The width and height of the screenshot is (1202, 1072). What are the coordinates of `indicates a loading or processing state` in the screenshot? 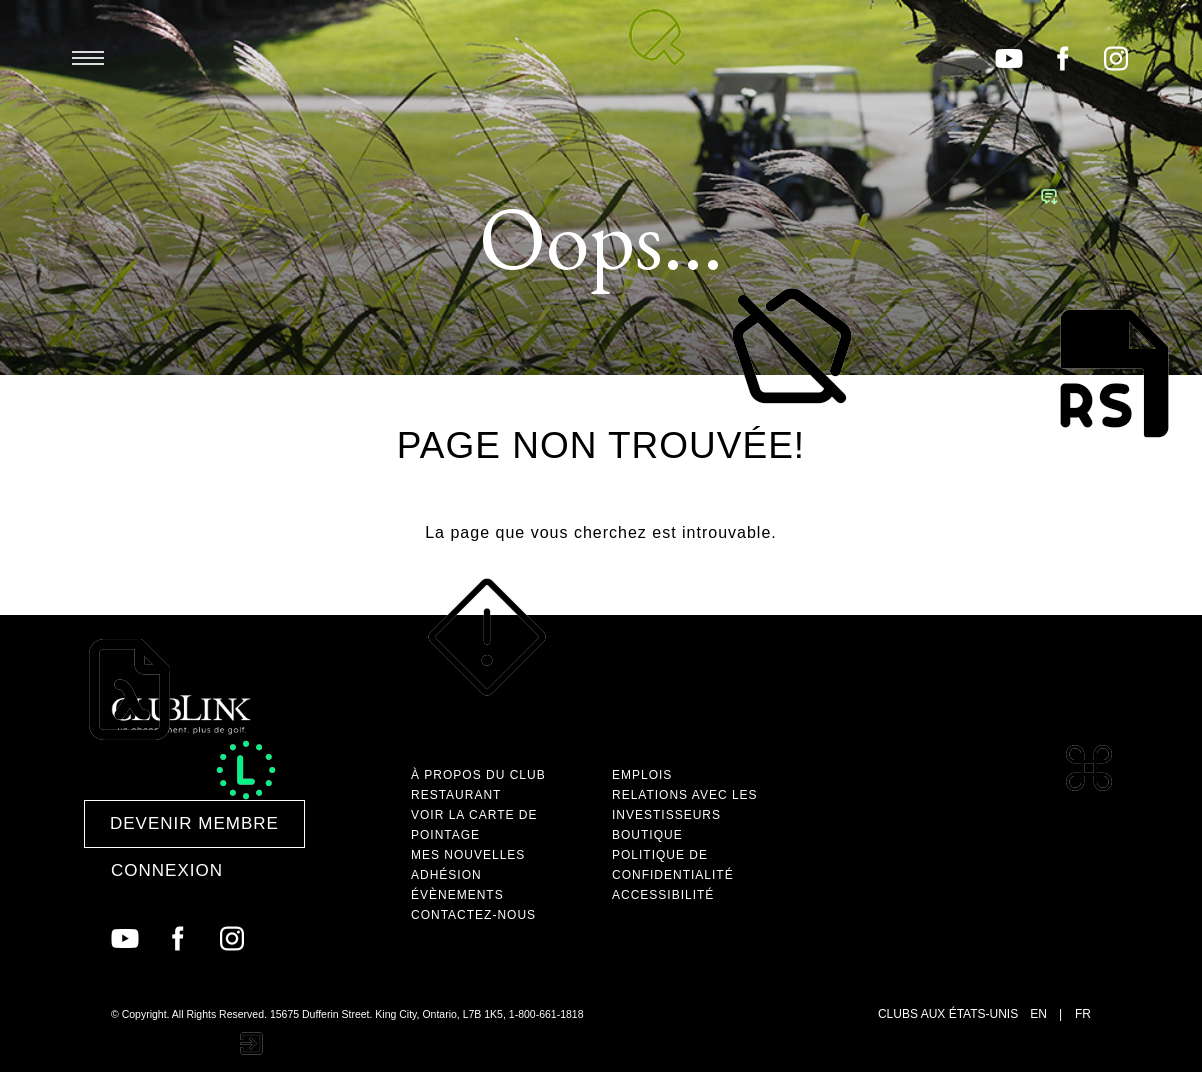 It's located at (246, 770).